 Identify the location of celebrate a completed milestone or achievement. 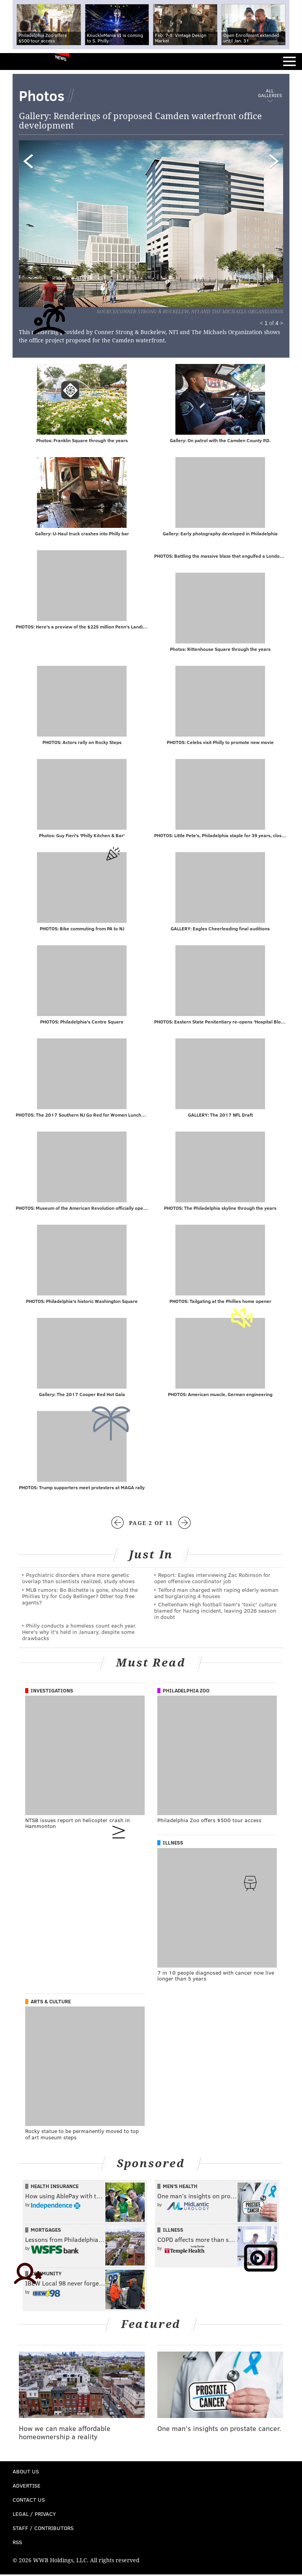
(112, 854).